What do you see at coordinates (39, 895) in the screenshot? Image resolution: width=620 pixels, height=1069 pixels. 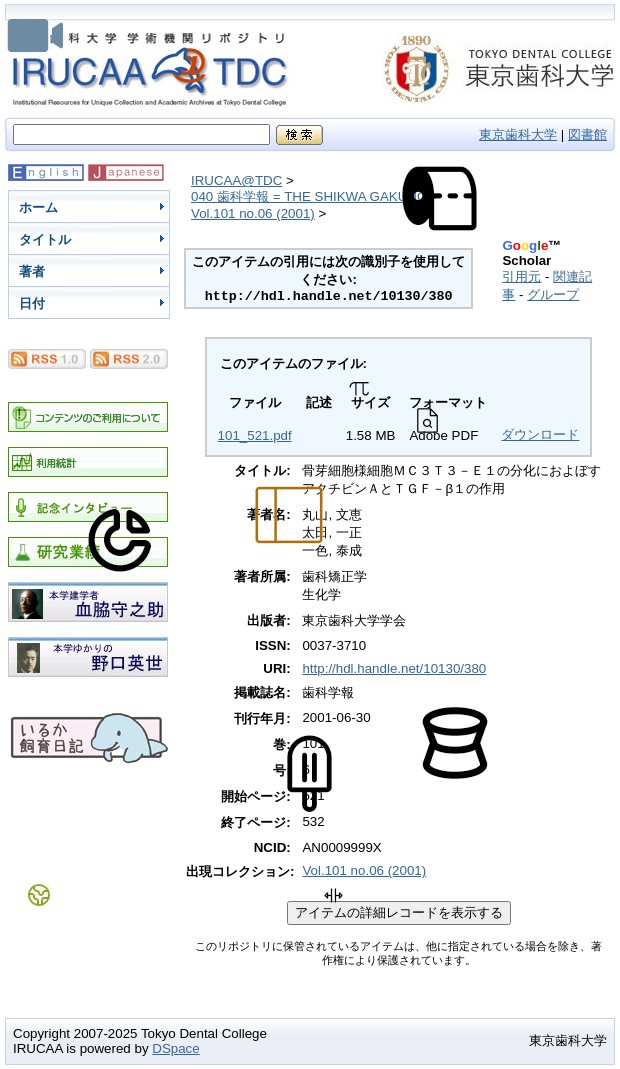 I see `switch to global or worldwide view` at bounding box center [39, 895].